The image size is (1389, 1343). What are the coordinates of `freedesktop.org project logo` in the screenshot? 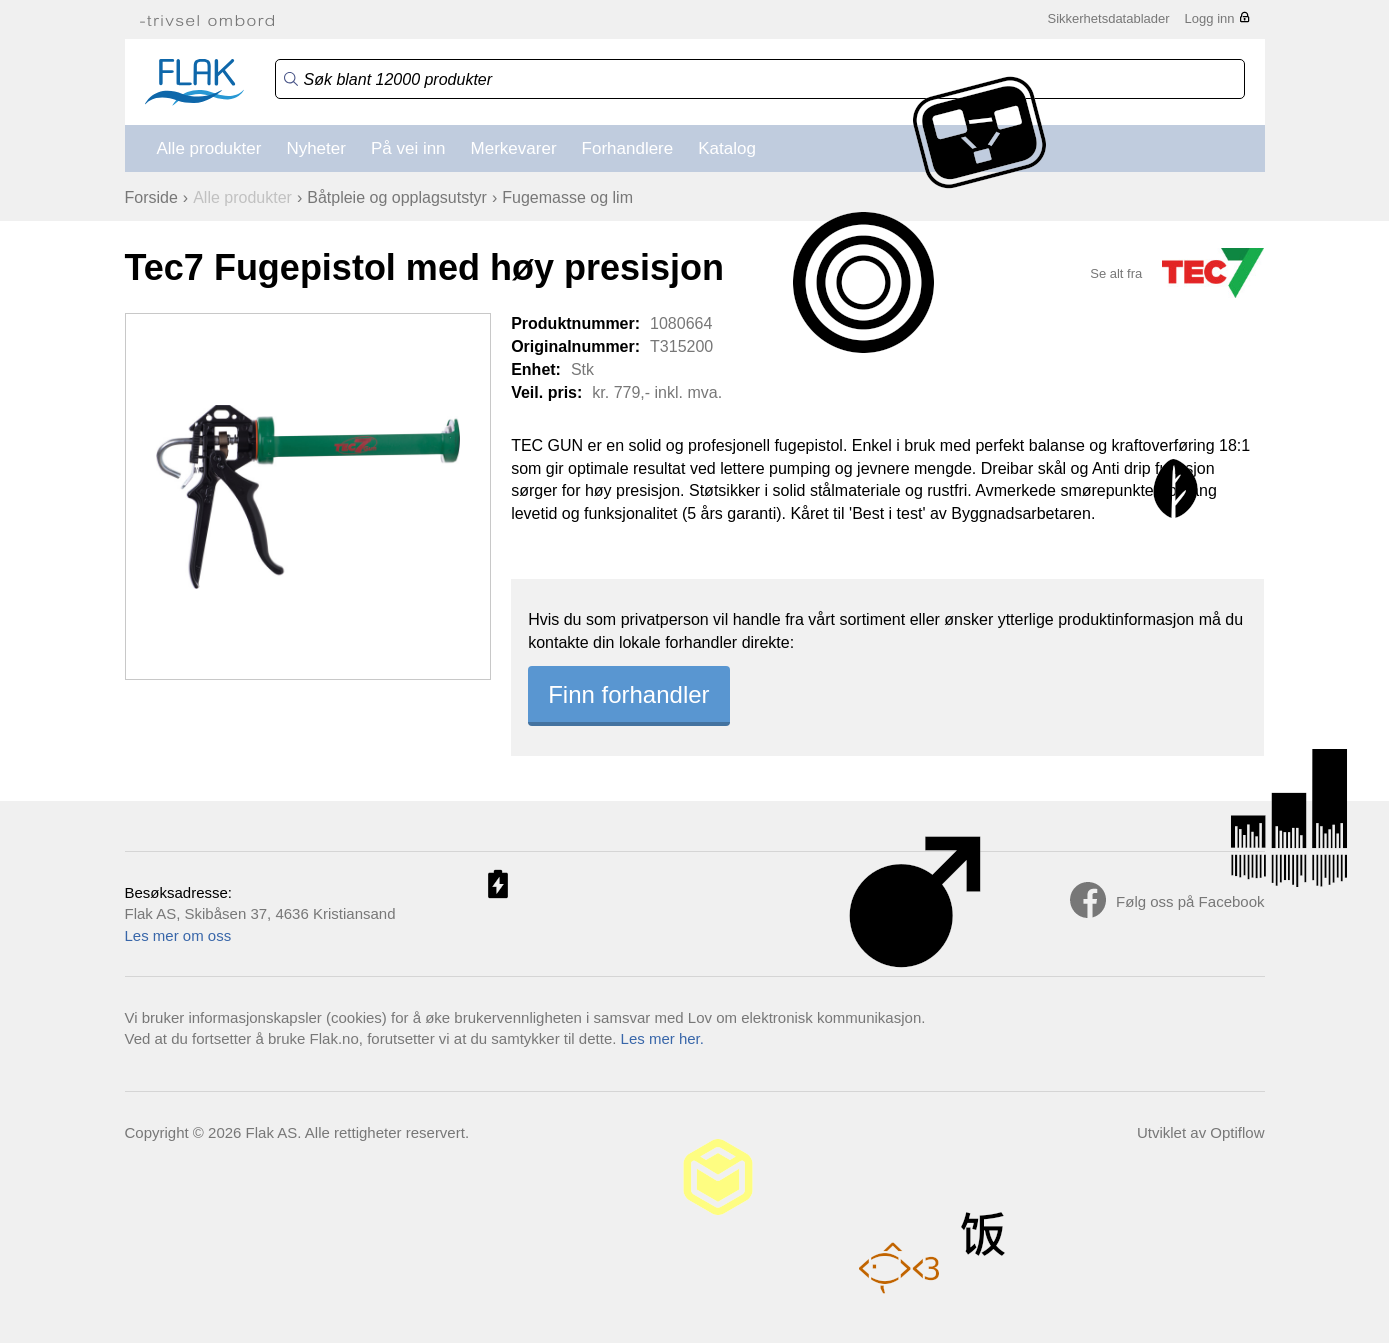 It's located at (979, 132).